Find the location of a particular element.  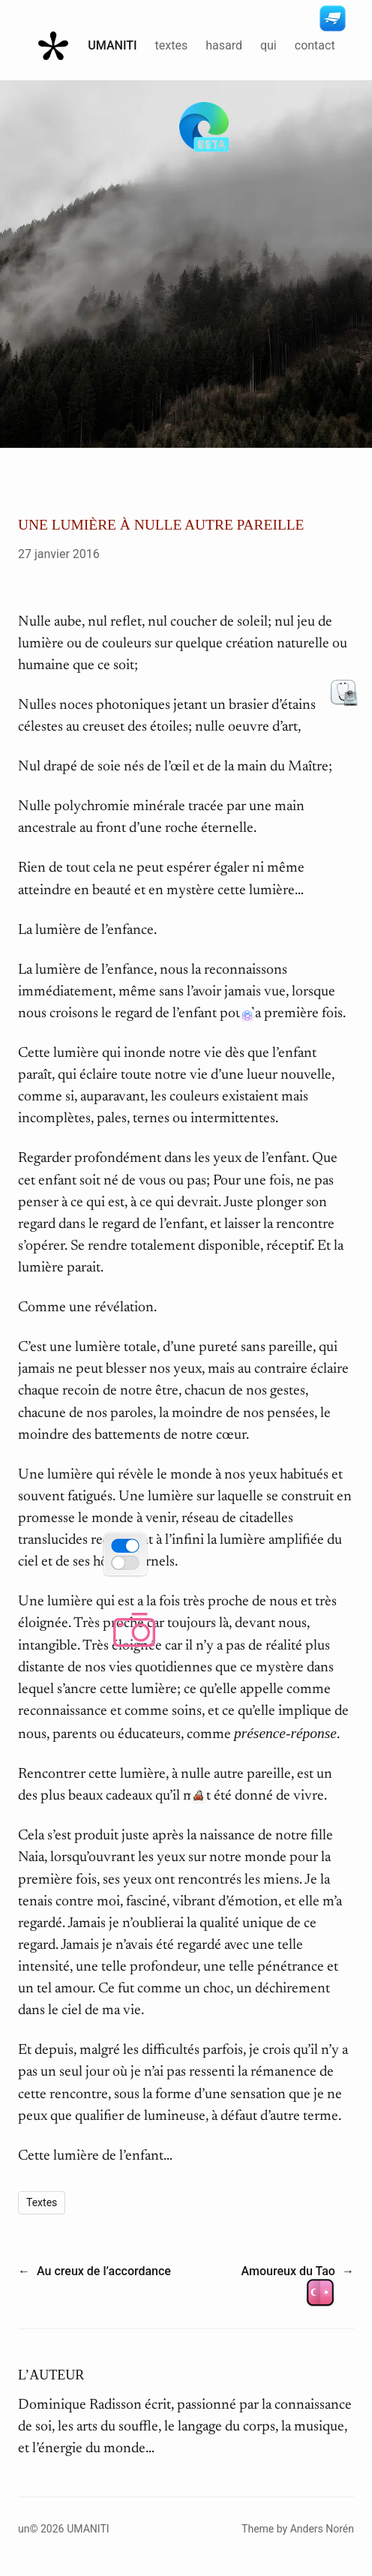

open system settings or preferences is located at coordinates (125, 1554).